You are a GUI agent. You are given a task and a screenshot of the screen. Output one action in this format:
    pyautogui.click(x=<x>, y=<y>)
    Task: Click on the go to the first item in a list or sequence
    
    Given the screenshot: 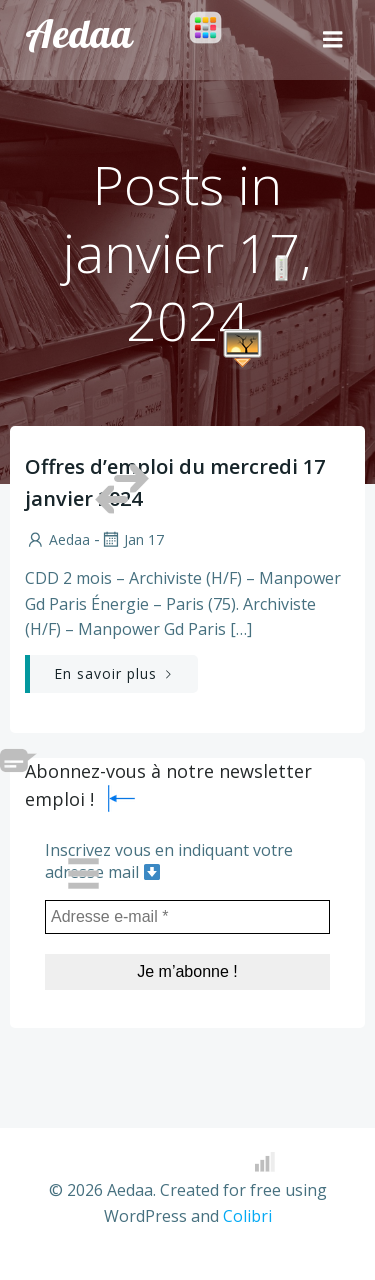 What is the action you would take?
    pyautogui.click(x=121, y=798)
    